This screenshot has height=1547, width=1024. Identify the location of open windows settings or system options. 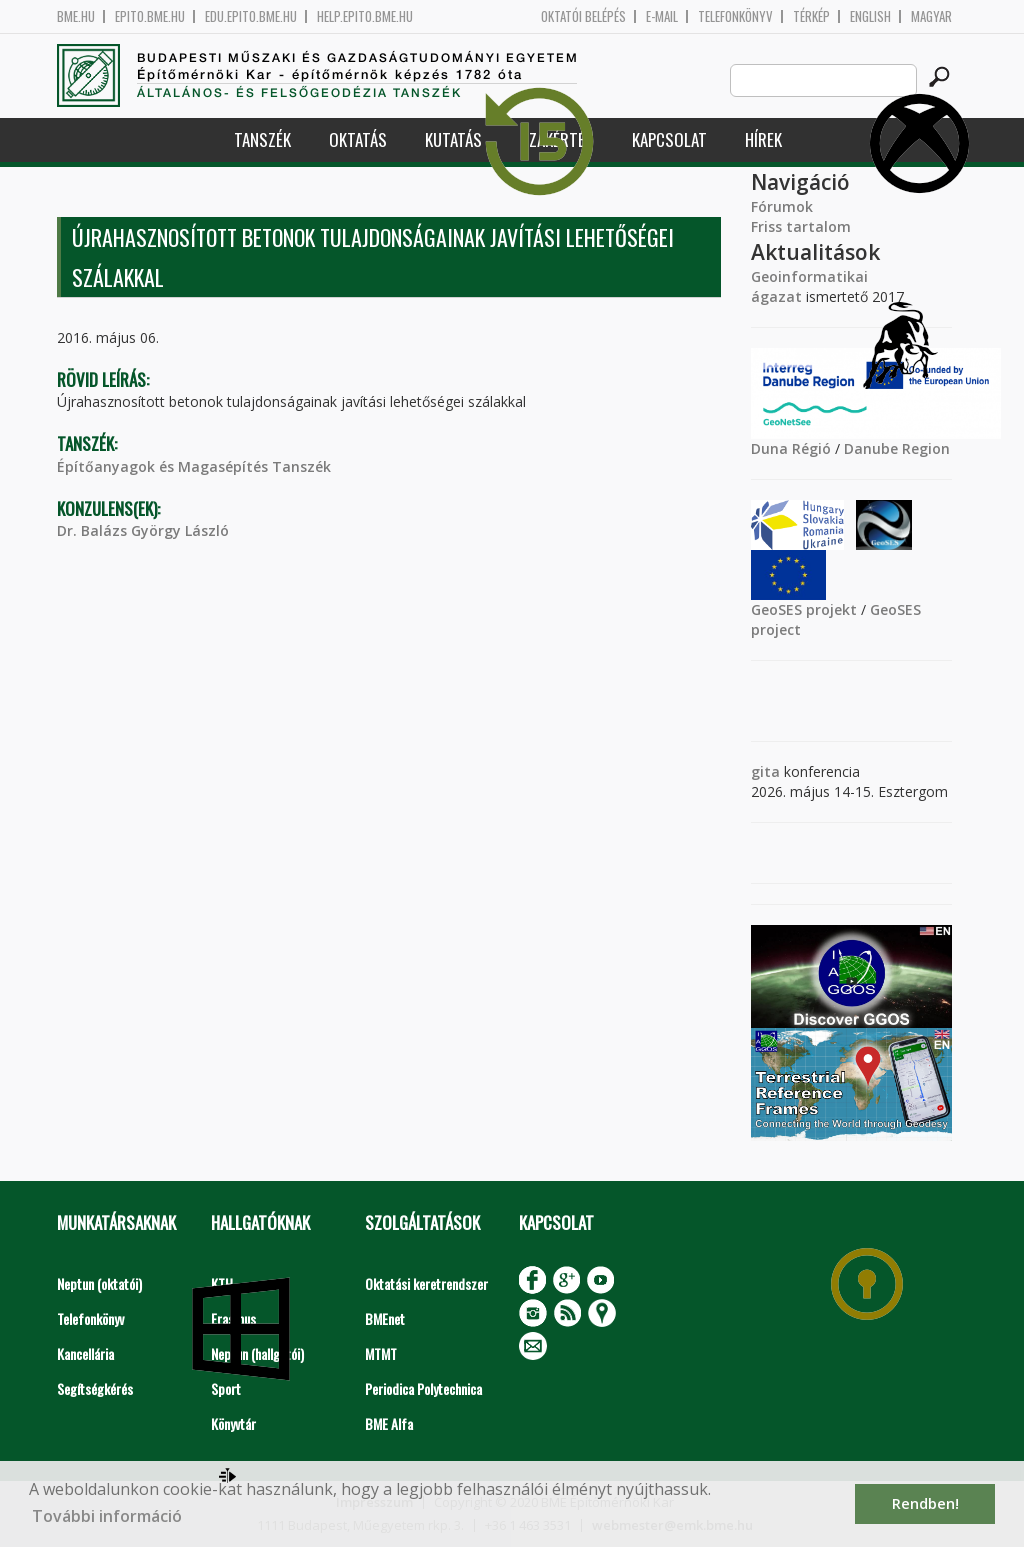
(241, 1329).